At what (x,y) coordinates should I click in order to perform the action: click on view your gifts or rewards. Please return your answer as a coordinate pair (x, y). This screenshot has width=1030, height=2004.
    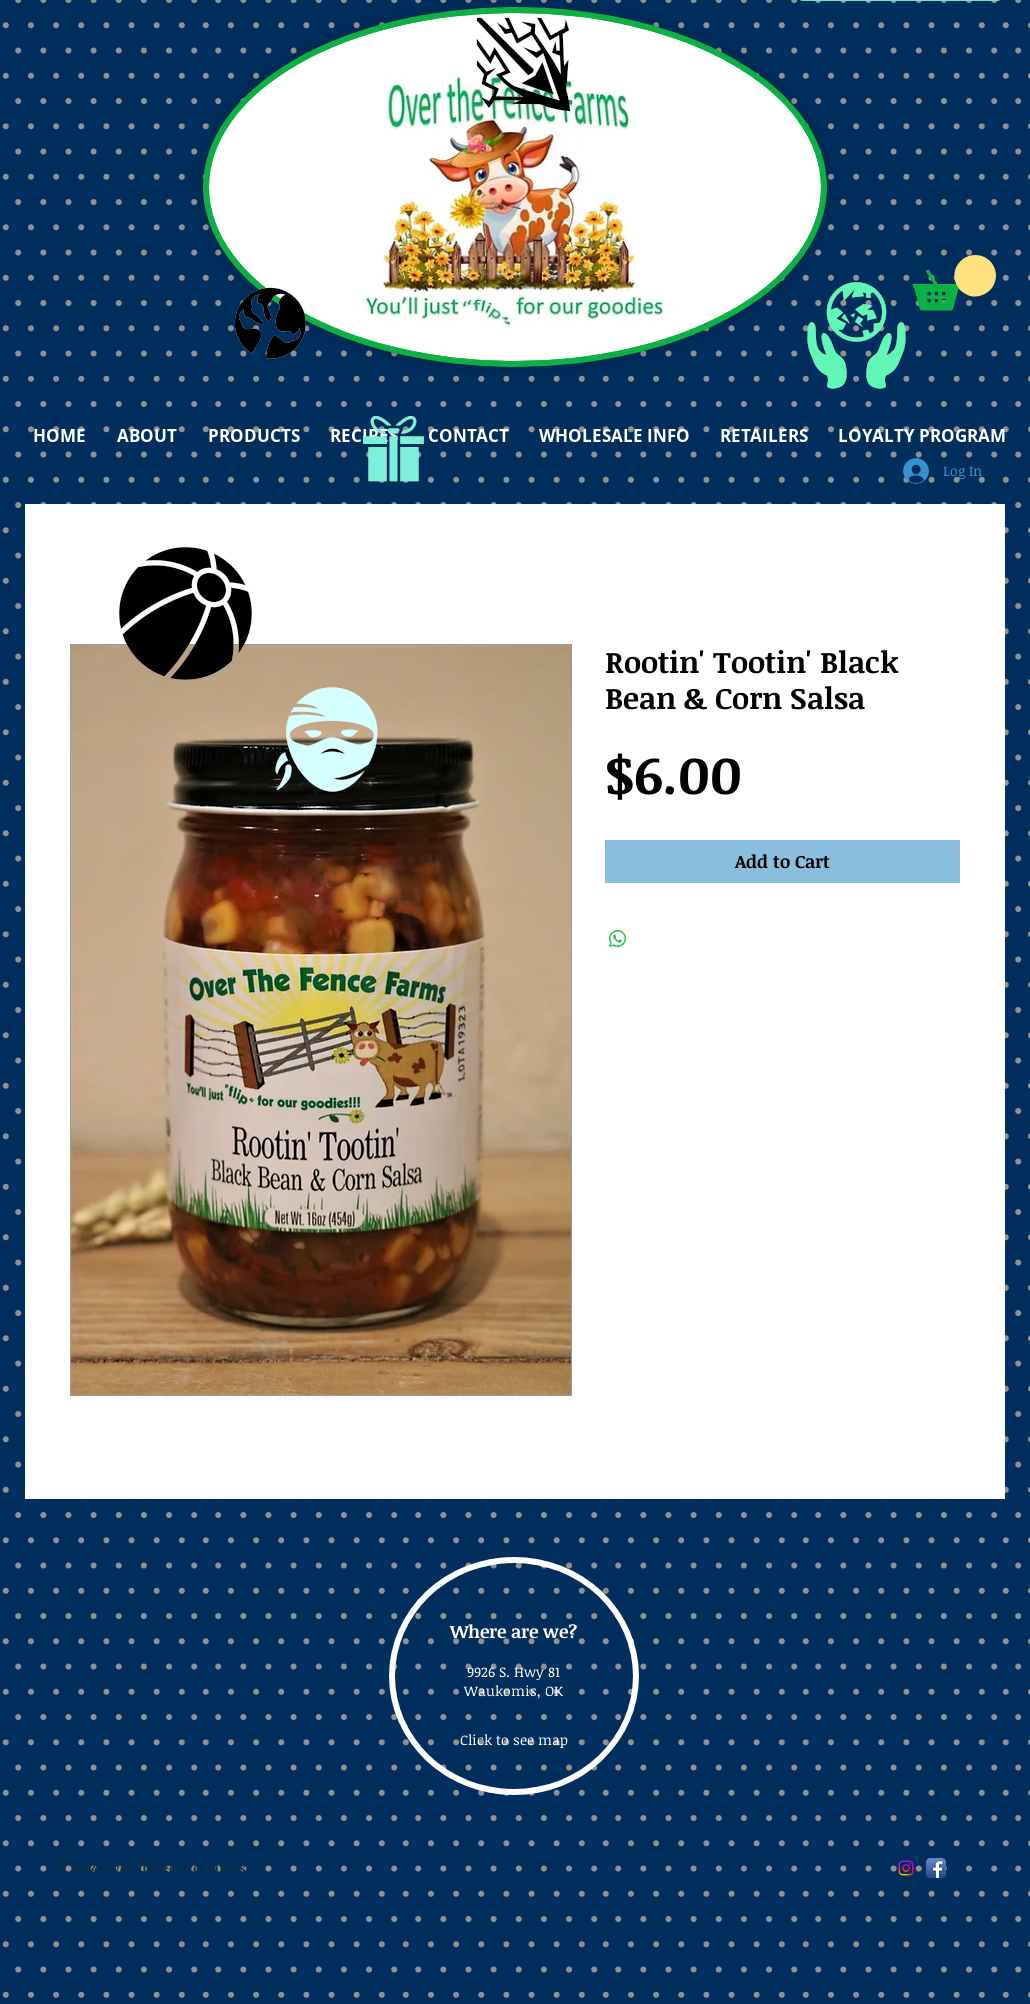
    Looking at the image, I should click on (393, 445).